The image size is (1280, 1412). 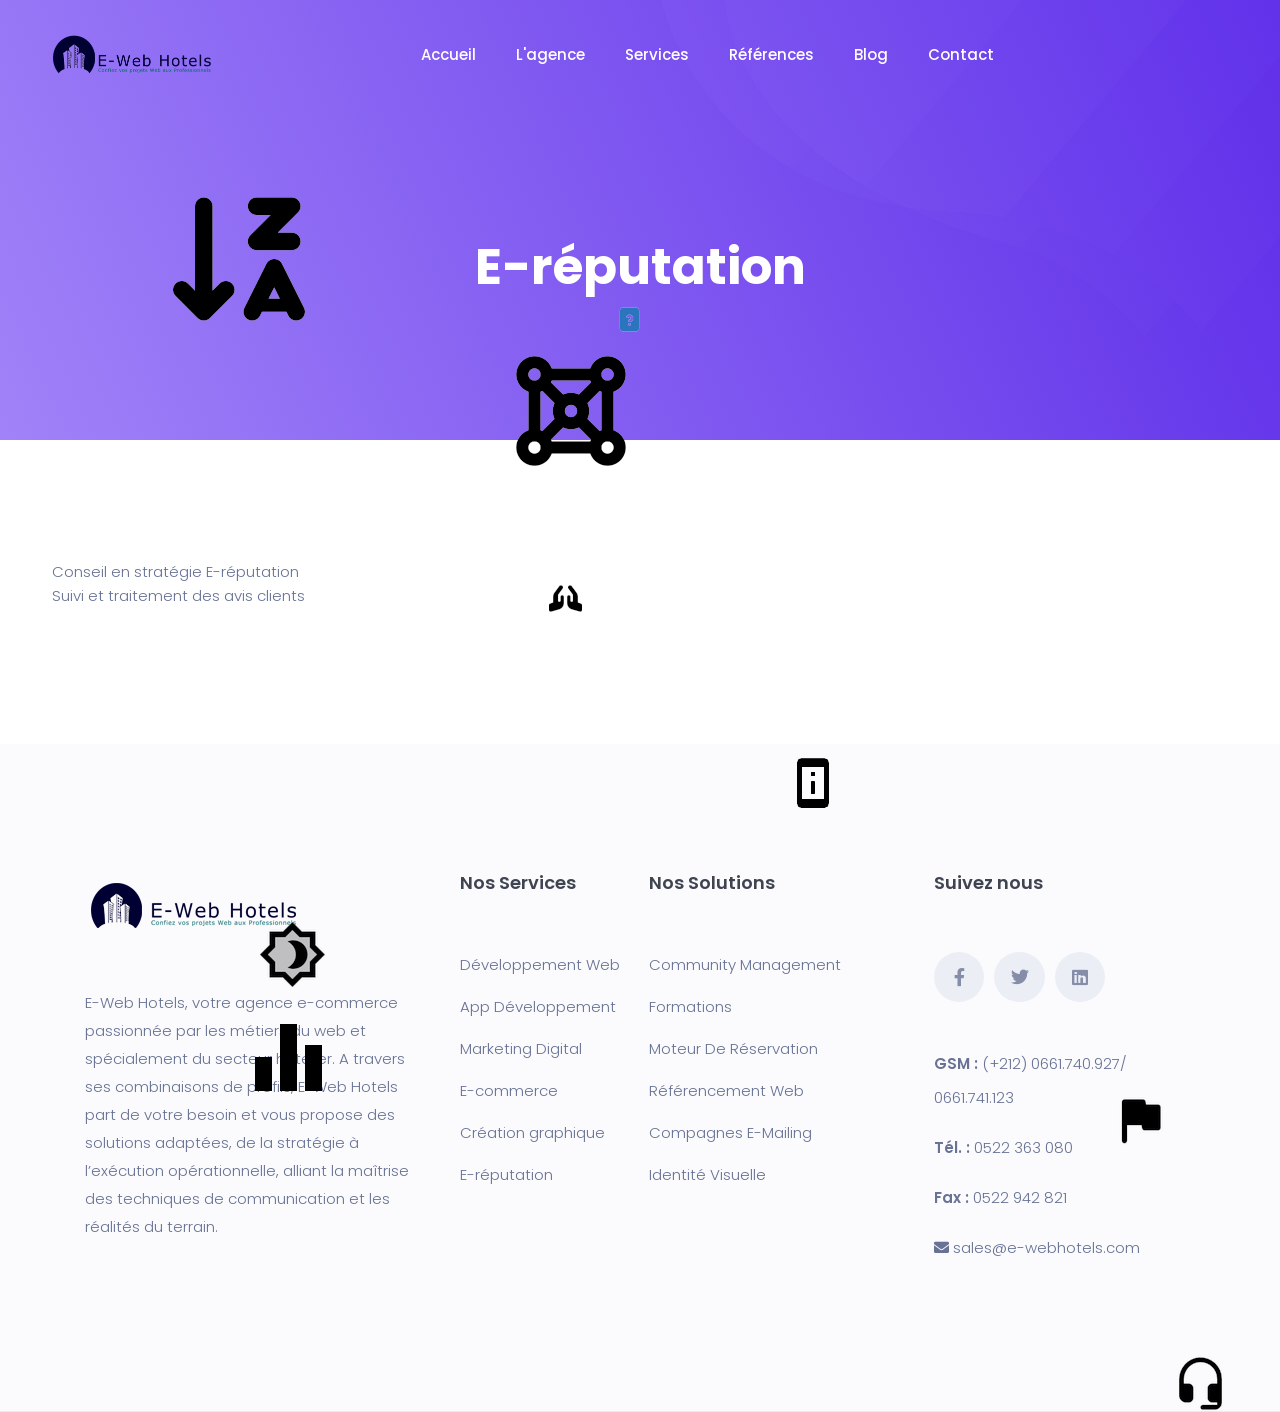 What do you see at coordinates (629, 319) in the screenshot?
I see `unknown or unrecognized device detected` at bounding box center [629, 319].